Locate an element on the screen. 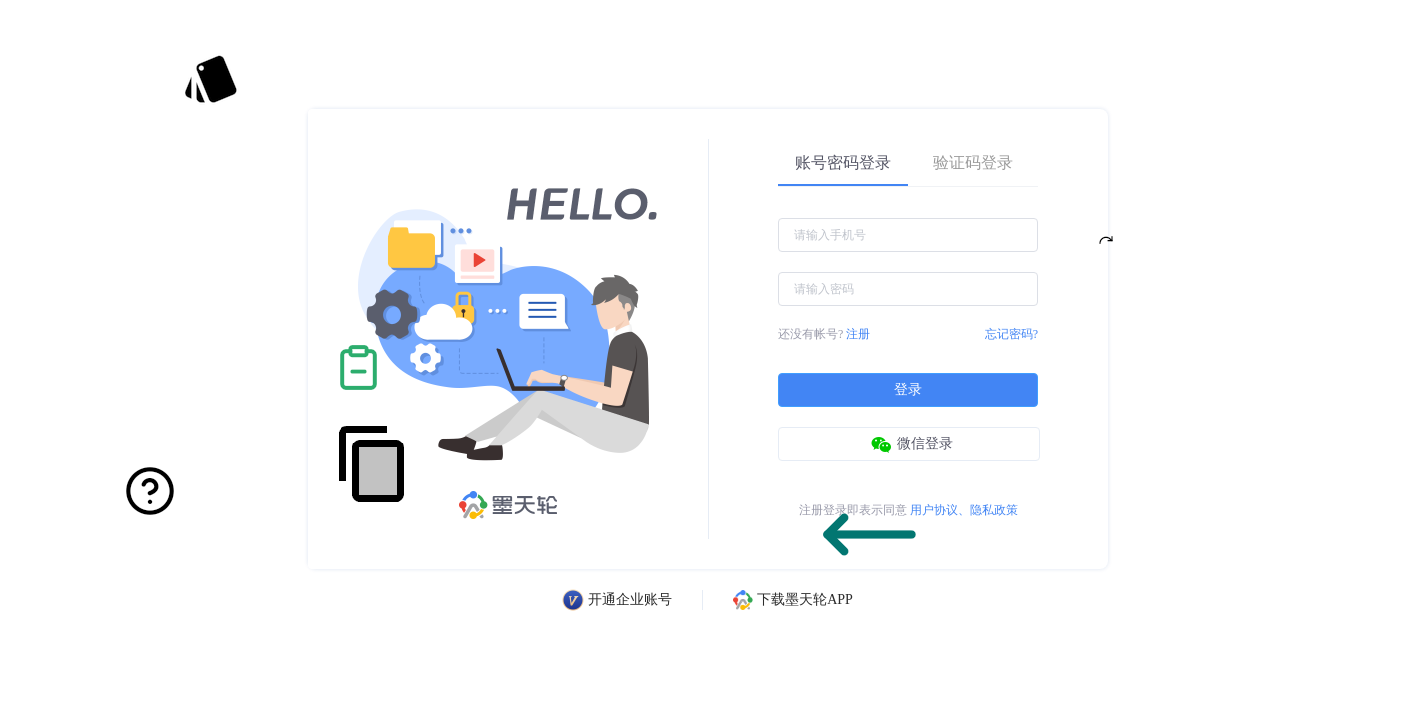  apply or change visual styles is located at coordinates (211, 78).